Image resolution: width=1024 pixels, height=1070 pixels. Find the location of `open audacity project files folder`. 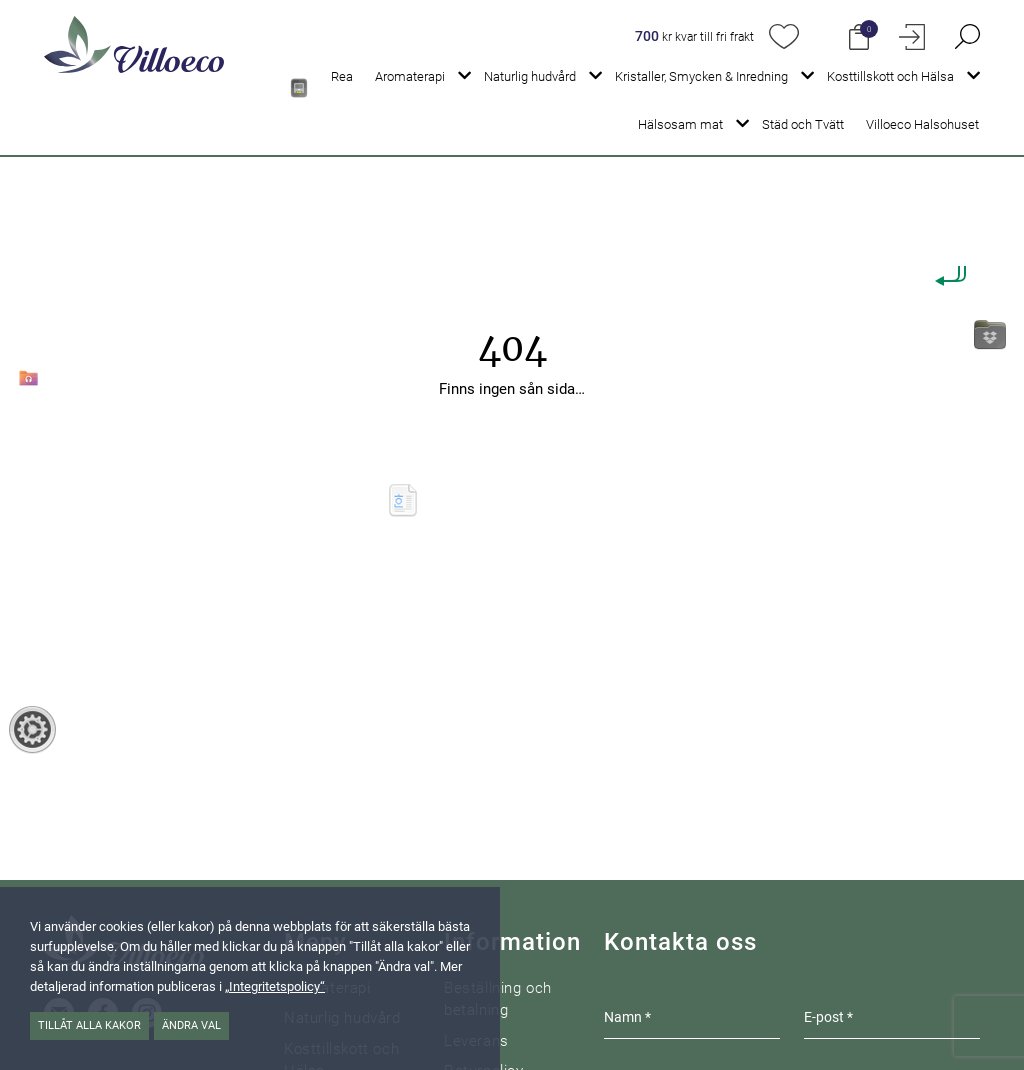

open audacity project files folder is located at coordinates (28, 378).